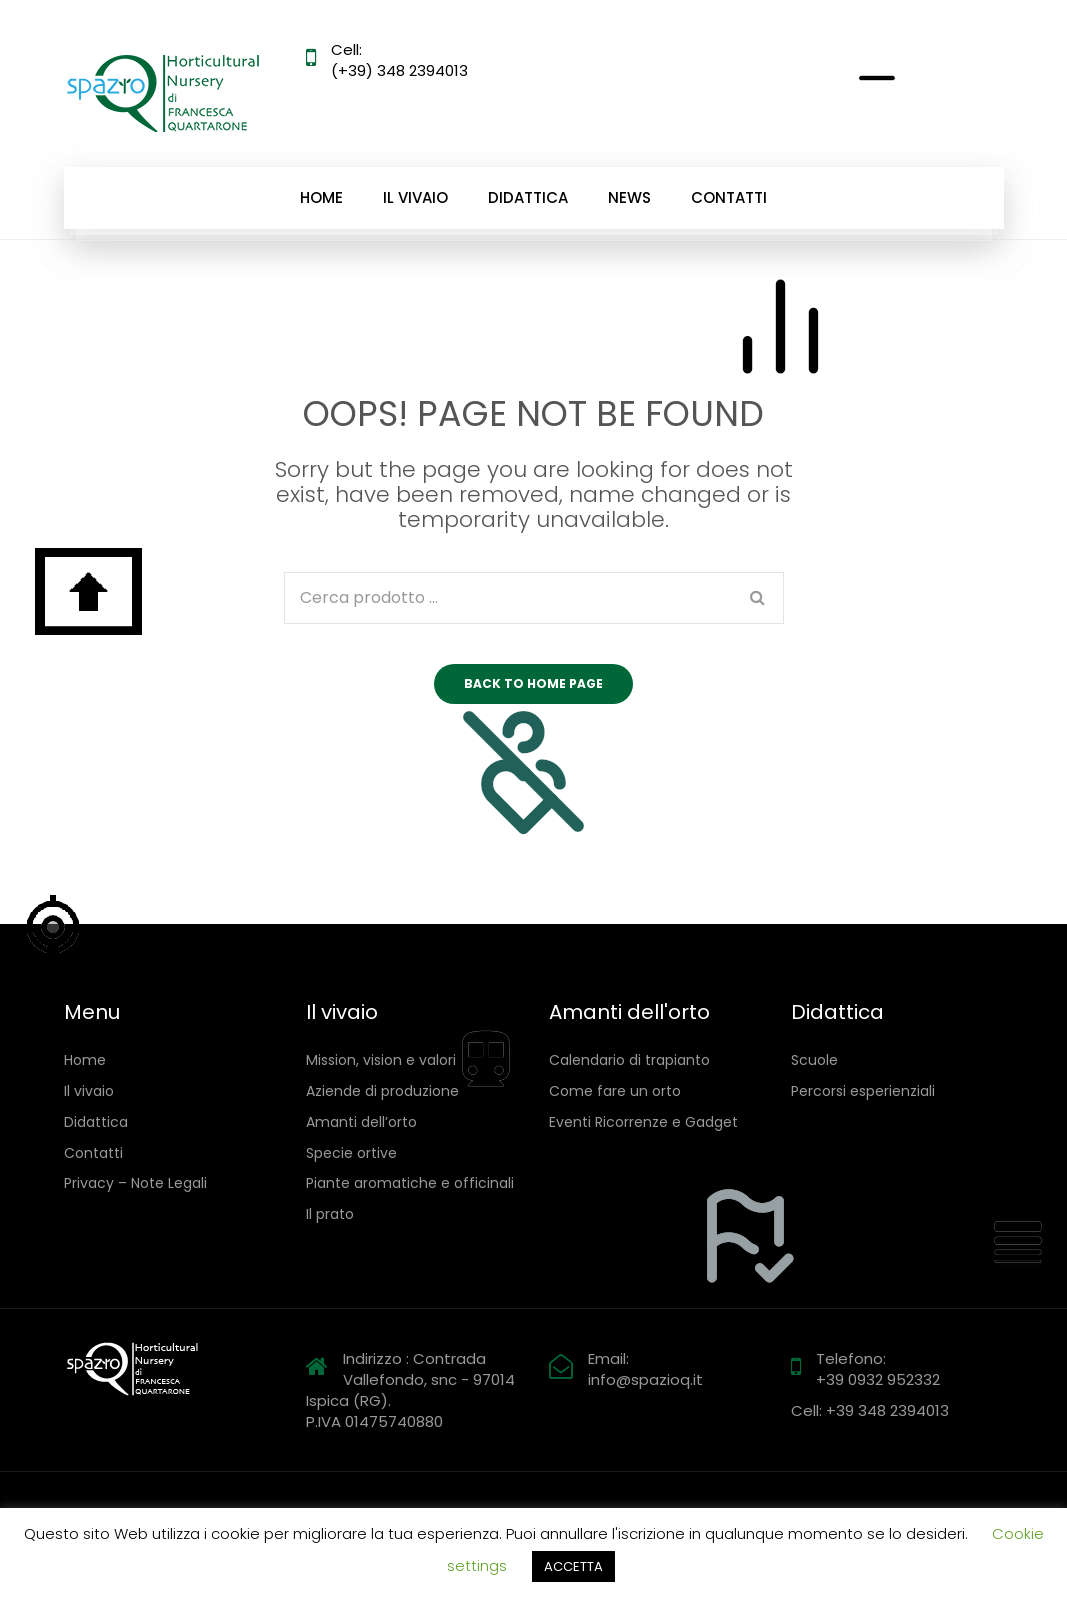 This screenshot has width=1067, height=1599. Describe the element at coordinates (523, 771) in the screenshot. I see `disable empathy or emotional response features` at that location.